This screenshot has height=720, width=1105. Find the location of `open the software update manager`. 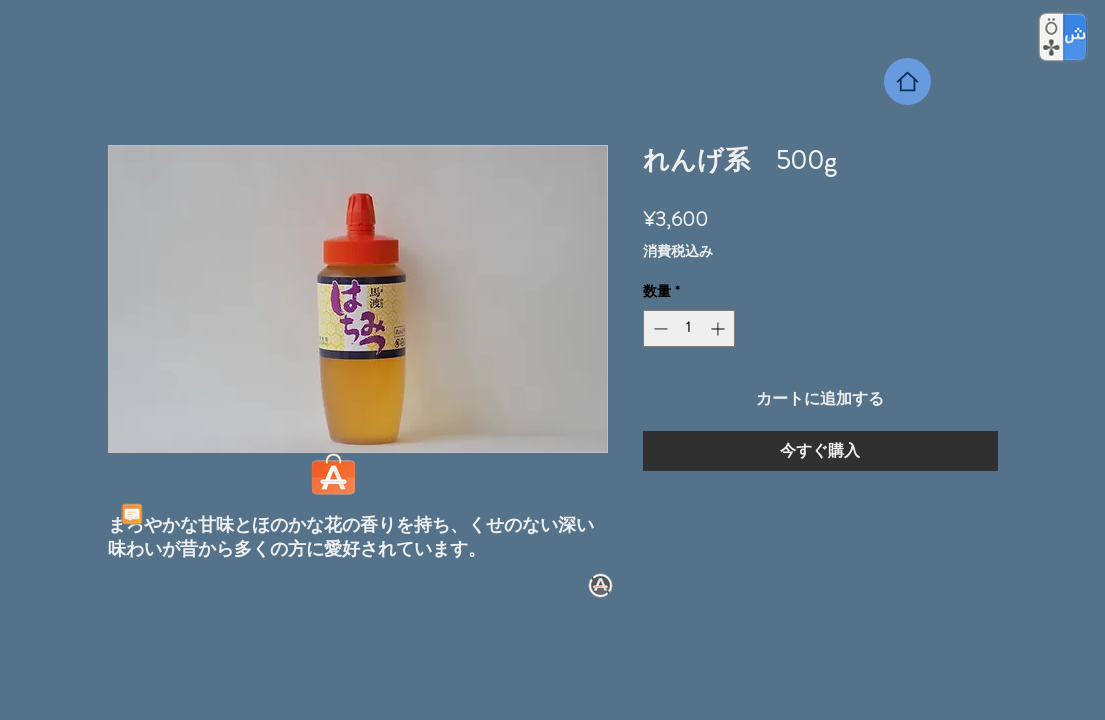

open the software update manager is located at coordinates (600, 585).